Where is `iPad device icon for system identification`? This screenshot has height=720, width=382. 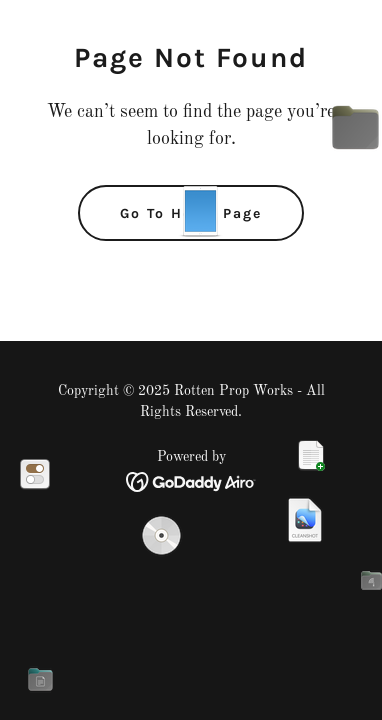 iPad device icon for system identification is located at coordinates (200, 211).